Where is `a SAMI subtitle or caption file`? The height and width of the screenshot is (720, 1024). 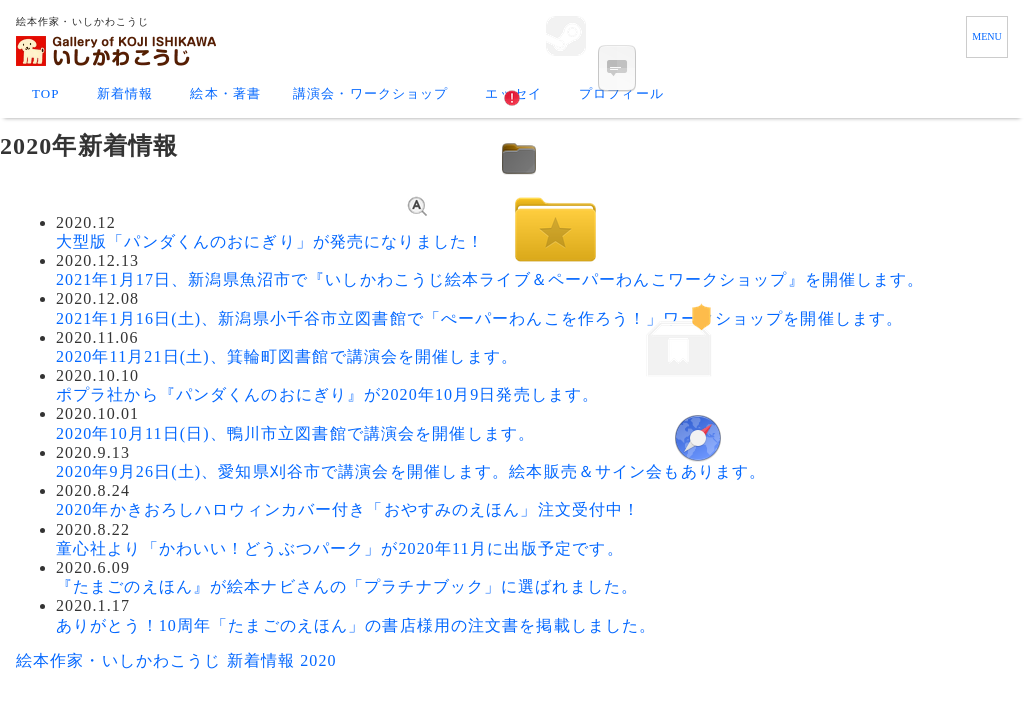 a SAMI subtitle or caption file is located at coordinates (617, 68).